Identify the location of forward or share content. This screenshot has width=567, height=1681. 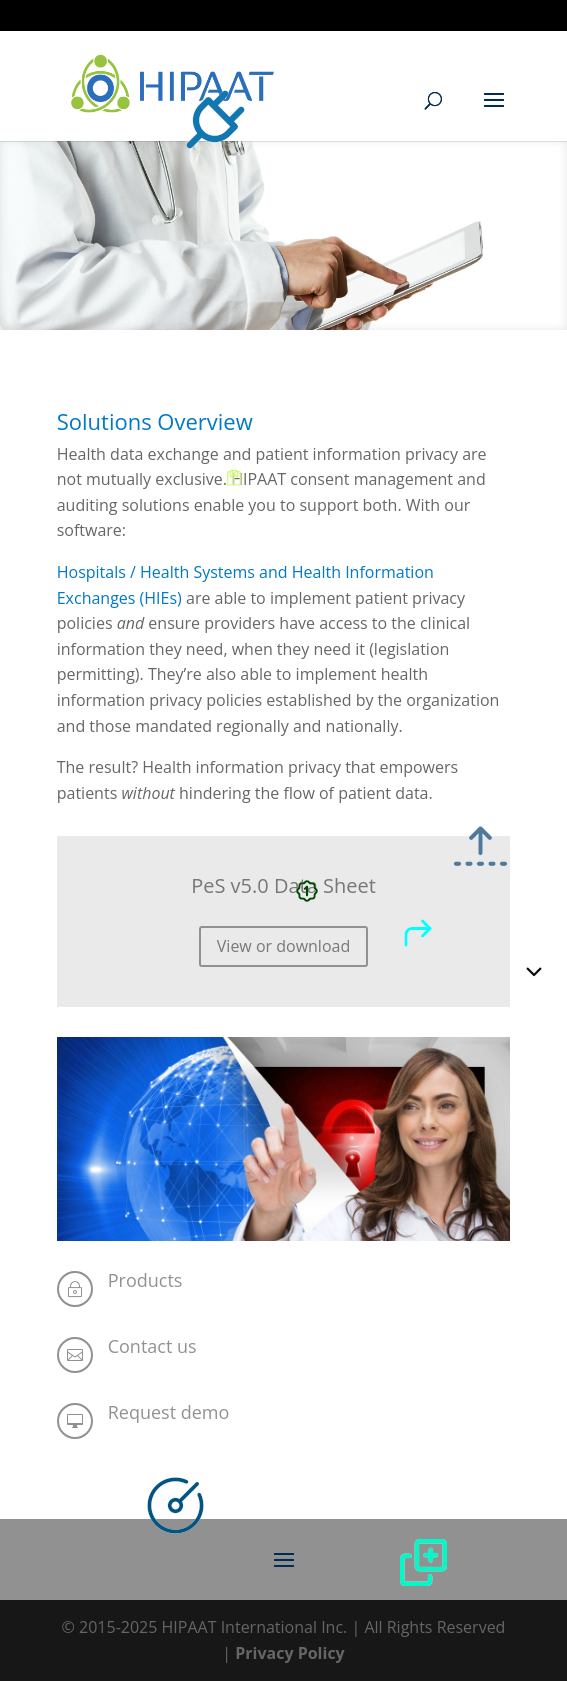
(418, 933).